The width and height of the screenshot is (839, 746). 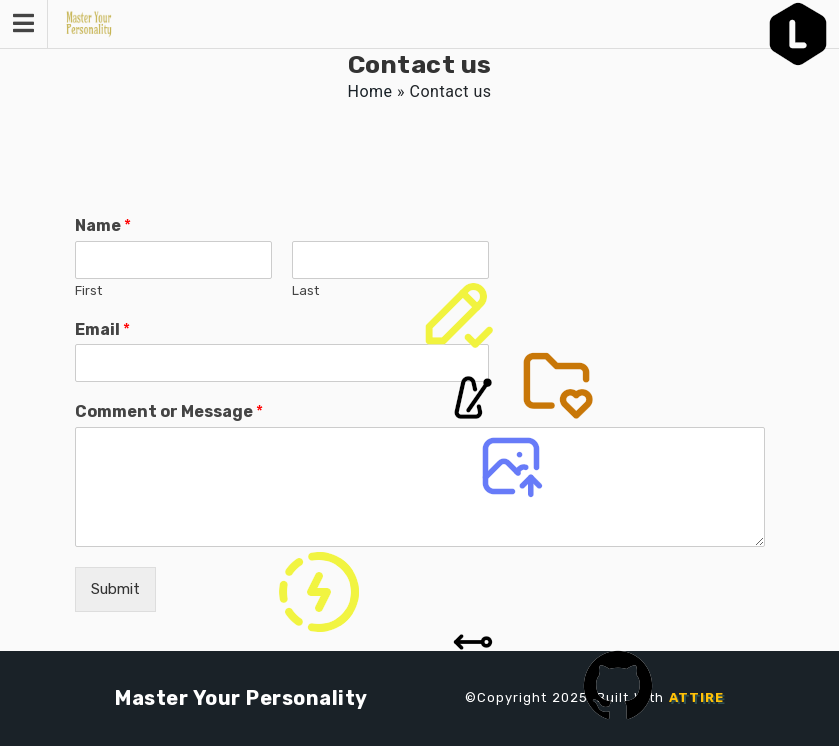 I want to click on battery is currently charging, so click(x=319, y=592).